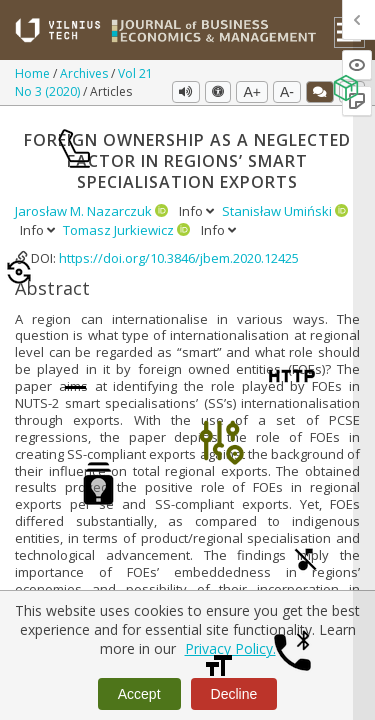  I want to click on indicates a web link or URL, so click(292, 376).